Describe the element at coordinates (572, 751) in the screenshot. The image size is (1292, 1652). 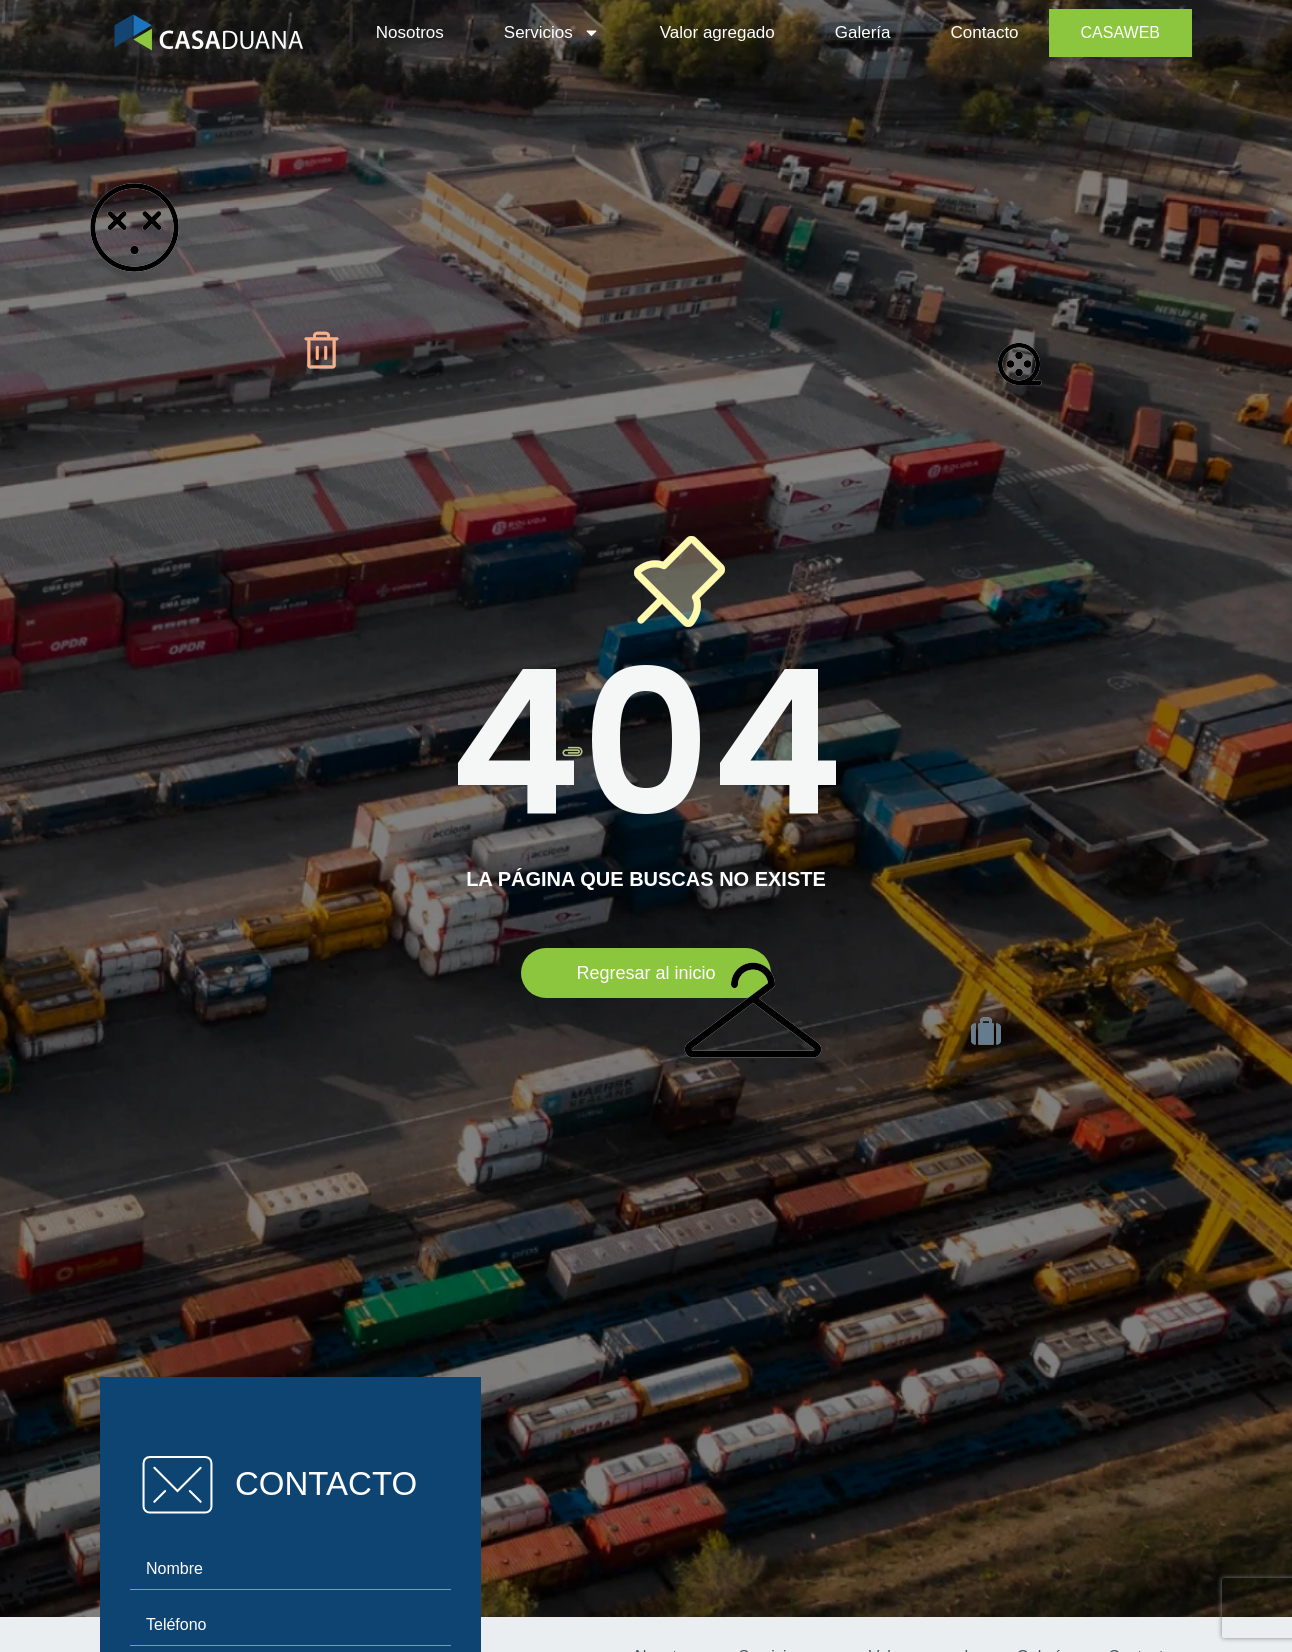
I see `attach a file to your message` at that location.